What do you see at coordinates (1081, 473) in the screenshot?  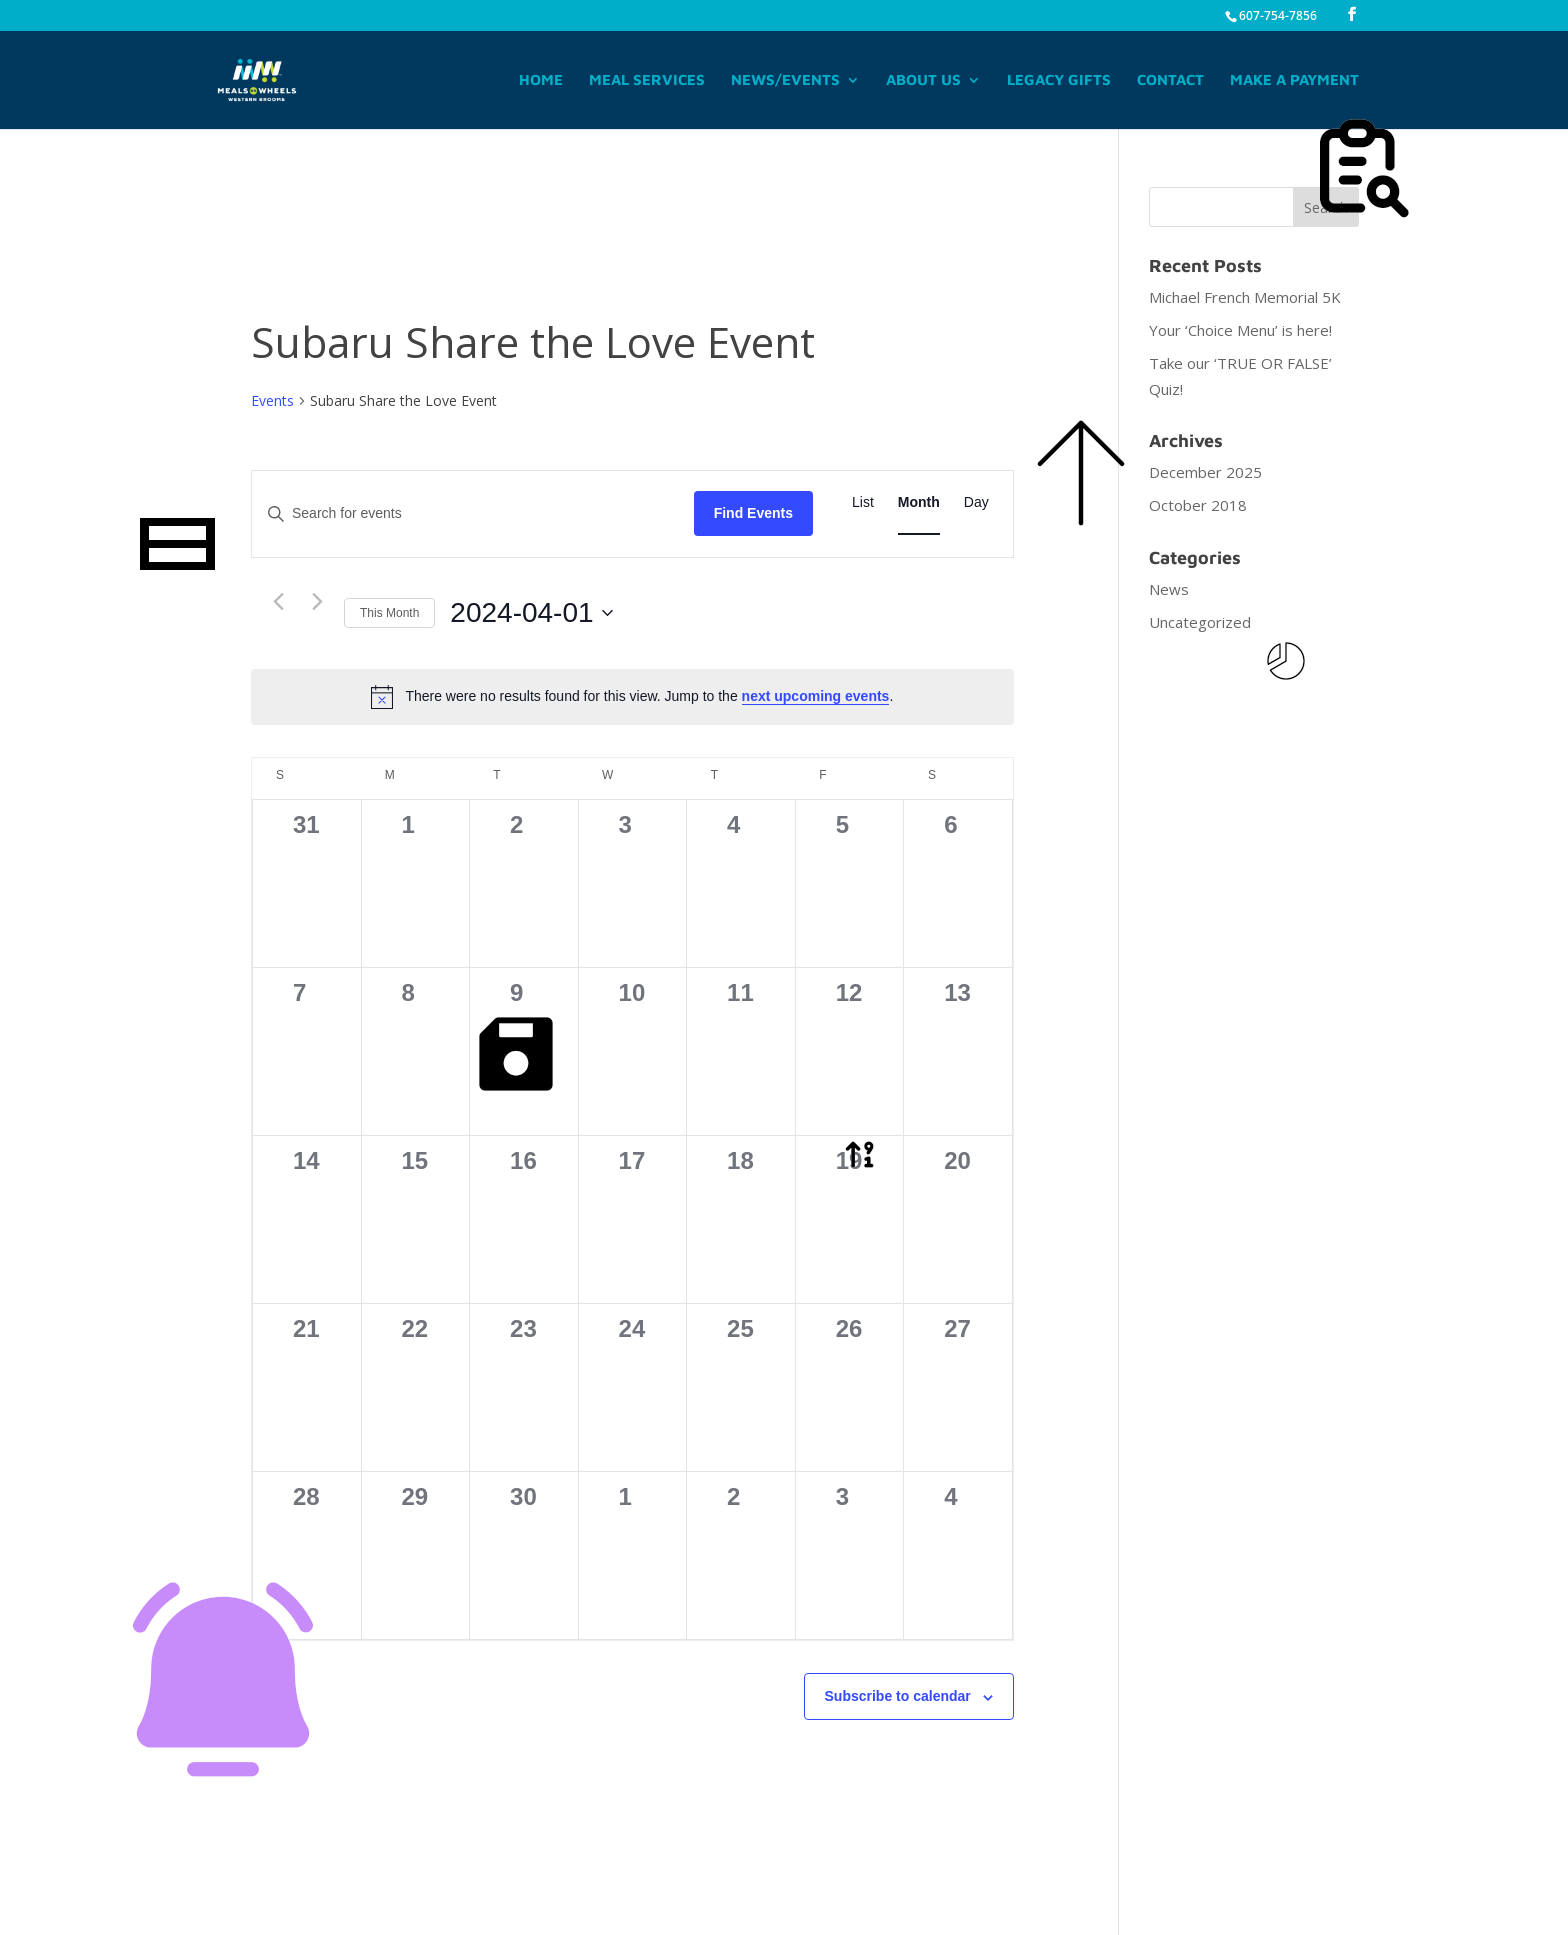 I see `scroll to top of page` at bounding box center [1081, 473].